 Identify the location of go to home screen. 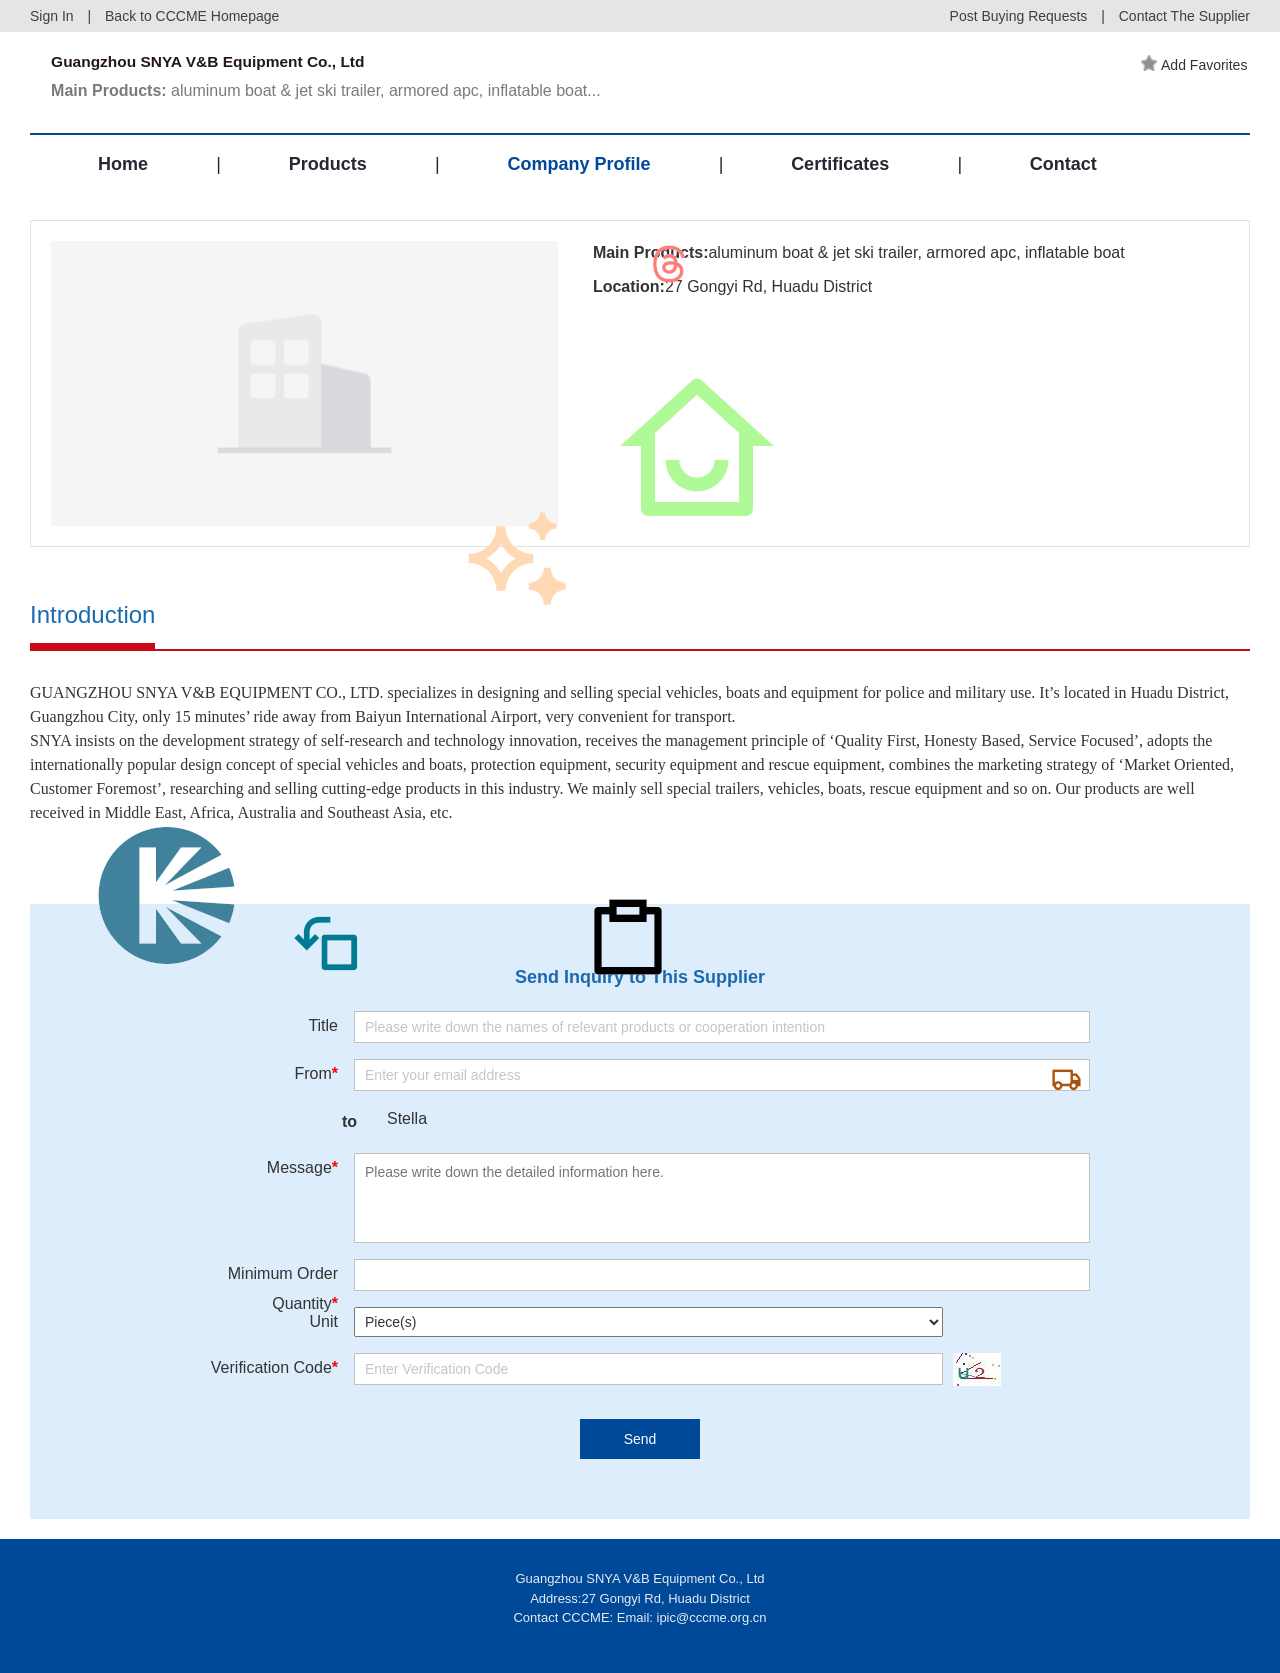
(697, 453).